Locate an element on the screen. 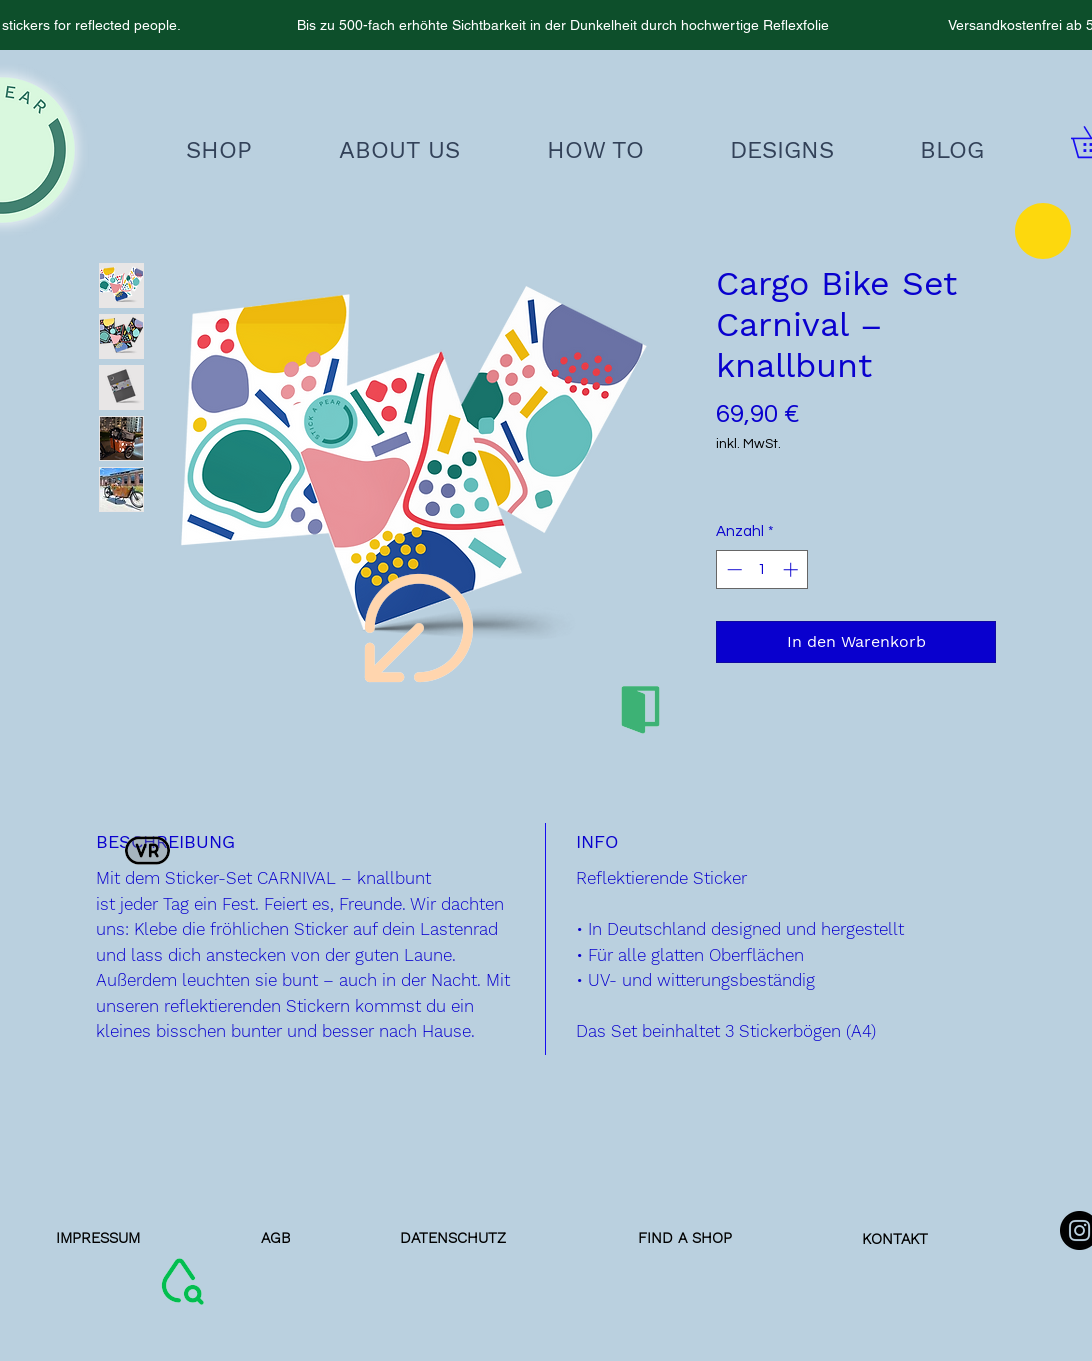  export or download content to the bottom-left is located at coordinates (419, 628).